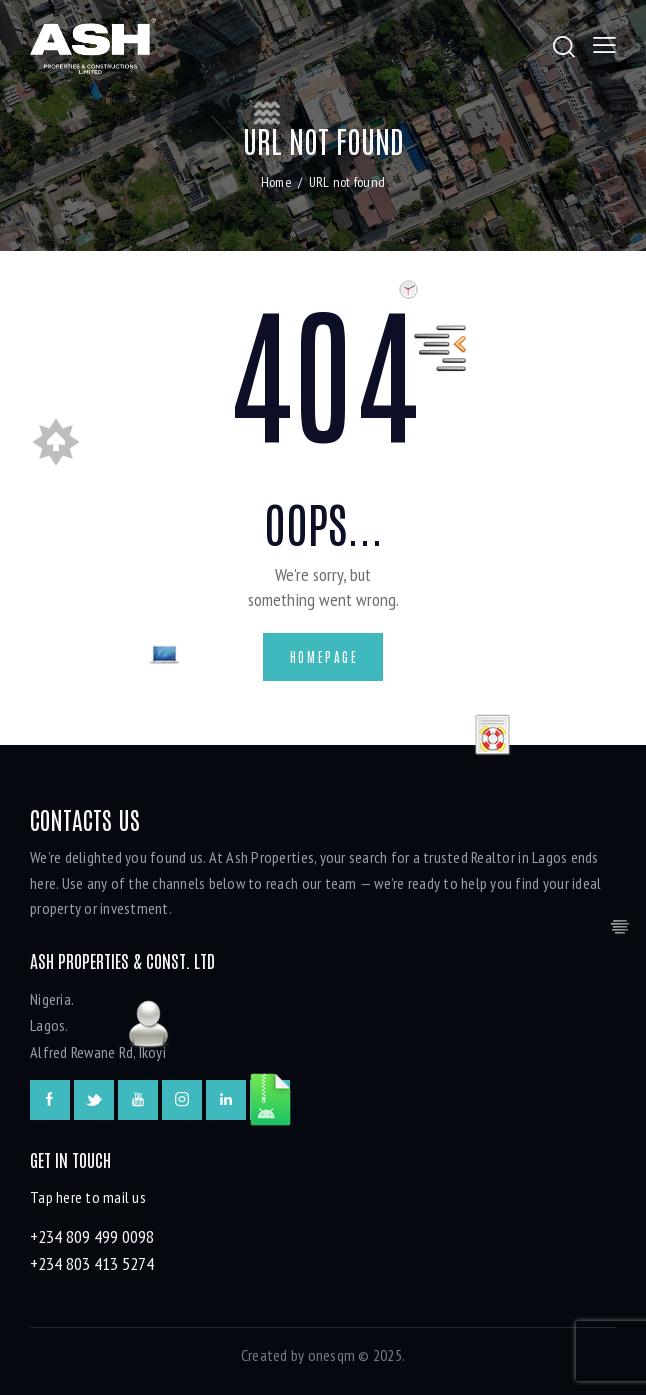 Image resolution: width=646 pixels, height=1395 pixels. Describe the element at coordinates (620, 927) in the screenshot. I see `center align text` at that location.